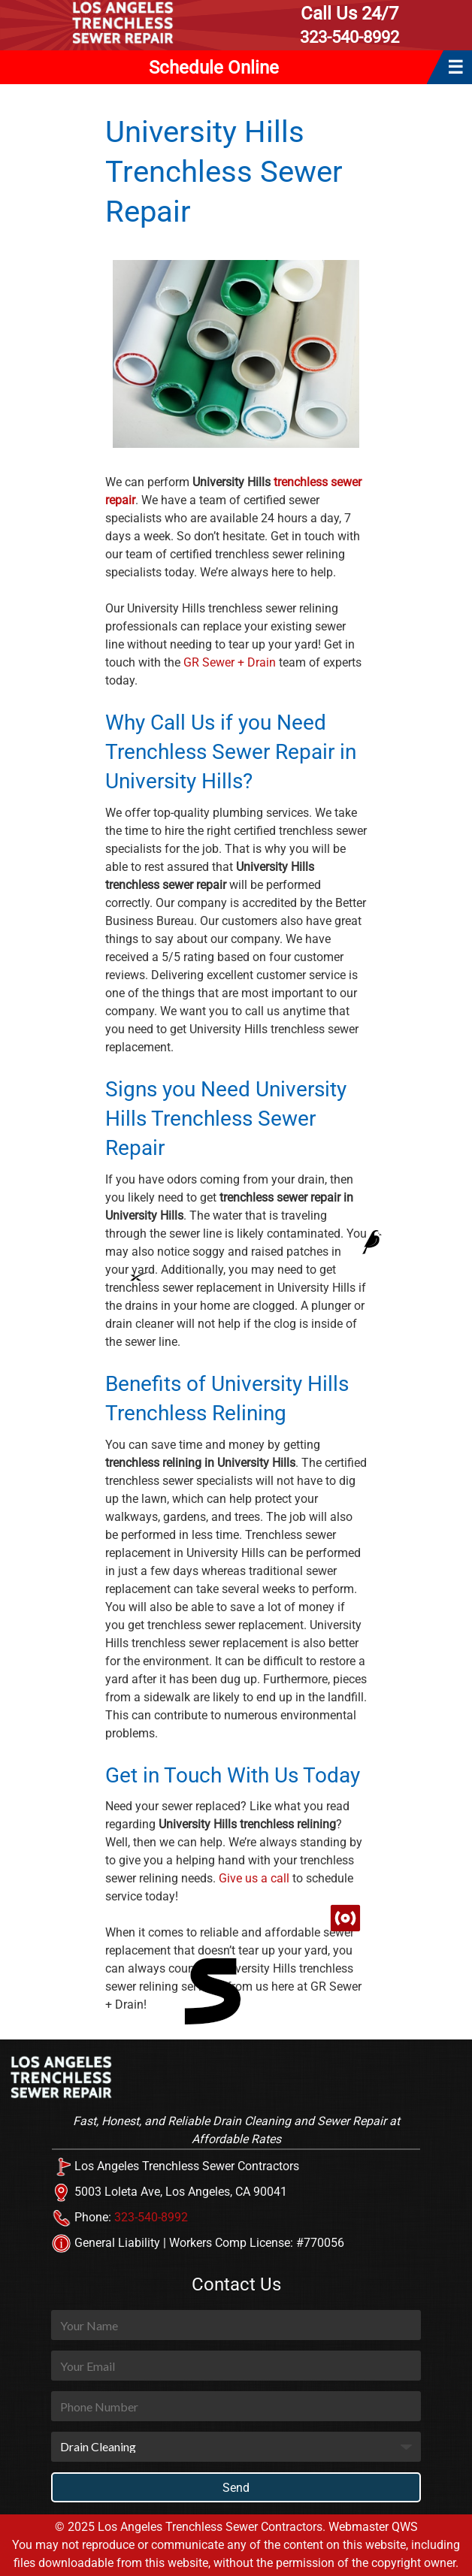 The height and width of the screenshot is (2576, 472). I want to click on enable surround sound audio, so click(345, 1918).